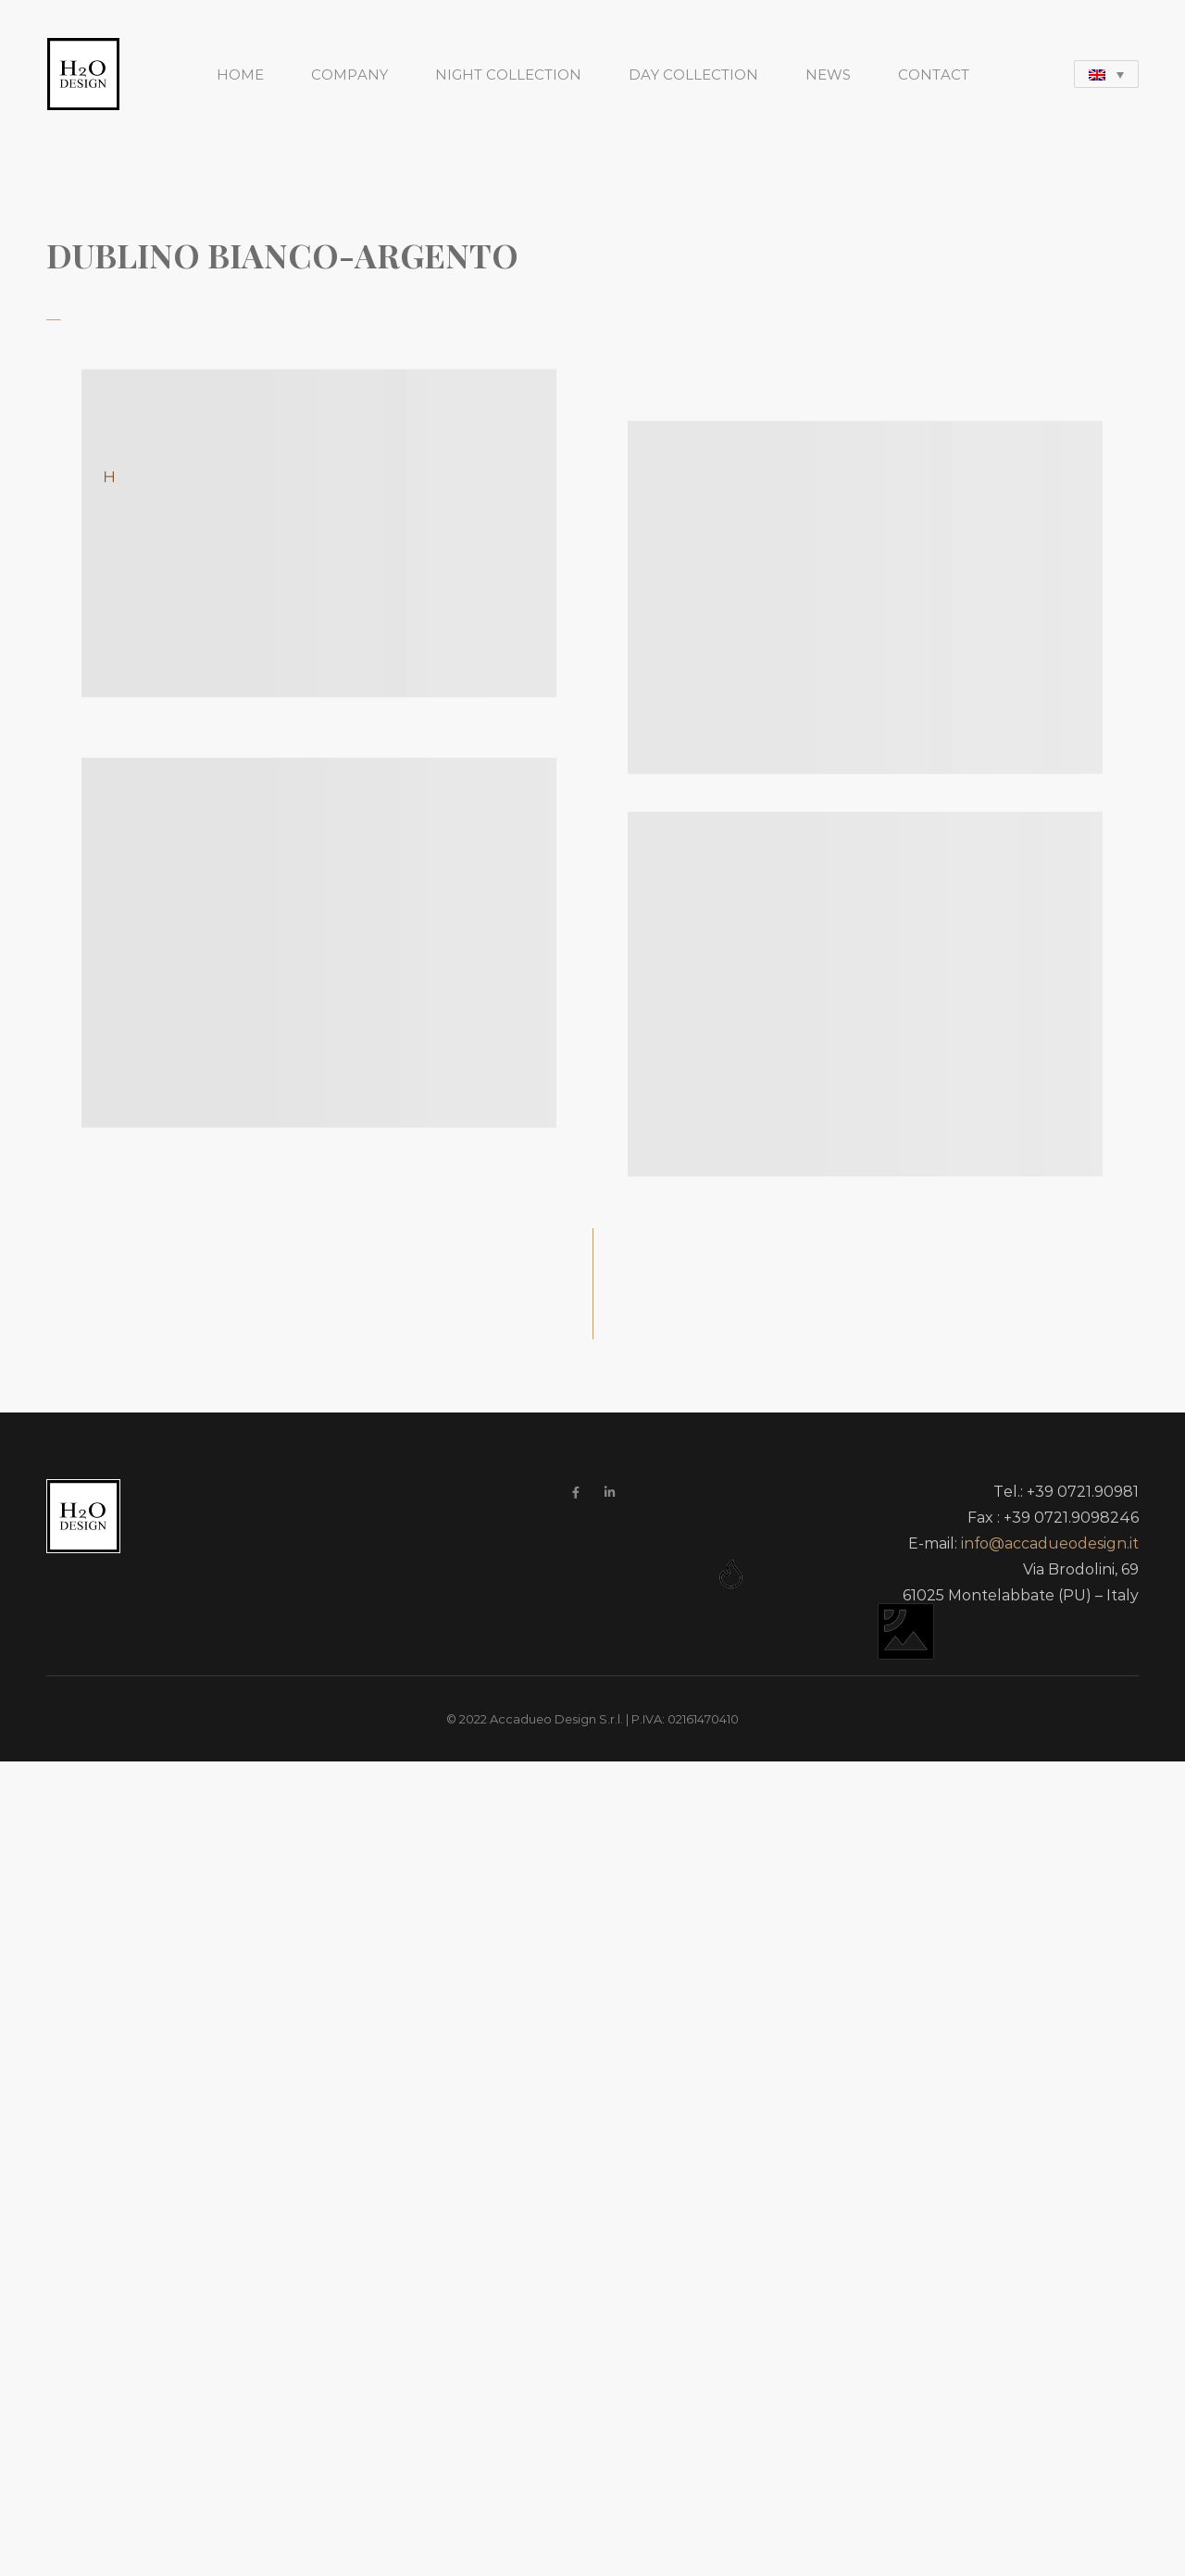  What do you see at coordinates (730, 1574) in the screenshot?
I see `view hot or trending content` at bounding box center [730, 1574].